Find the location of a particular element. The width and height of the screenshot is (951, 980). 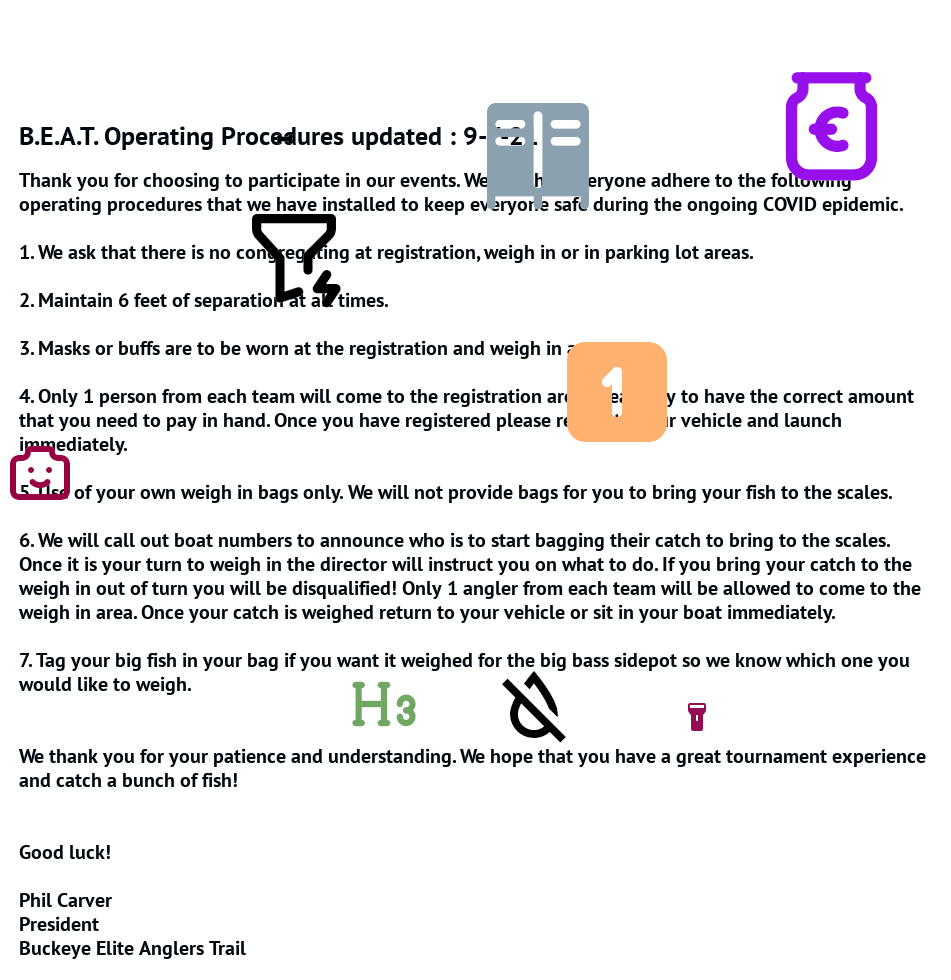

access storage lockers is located at coordinates (538, 154).